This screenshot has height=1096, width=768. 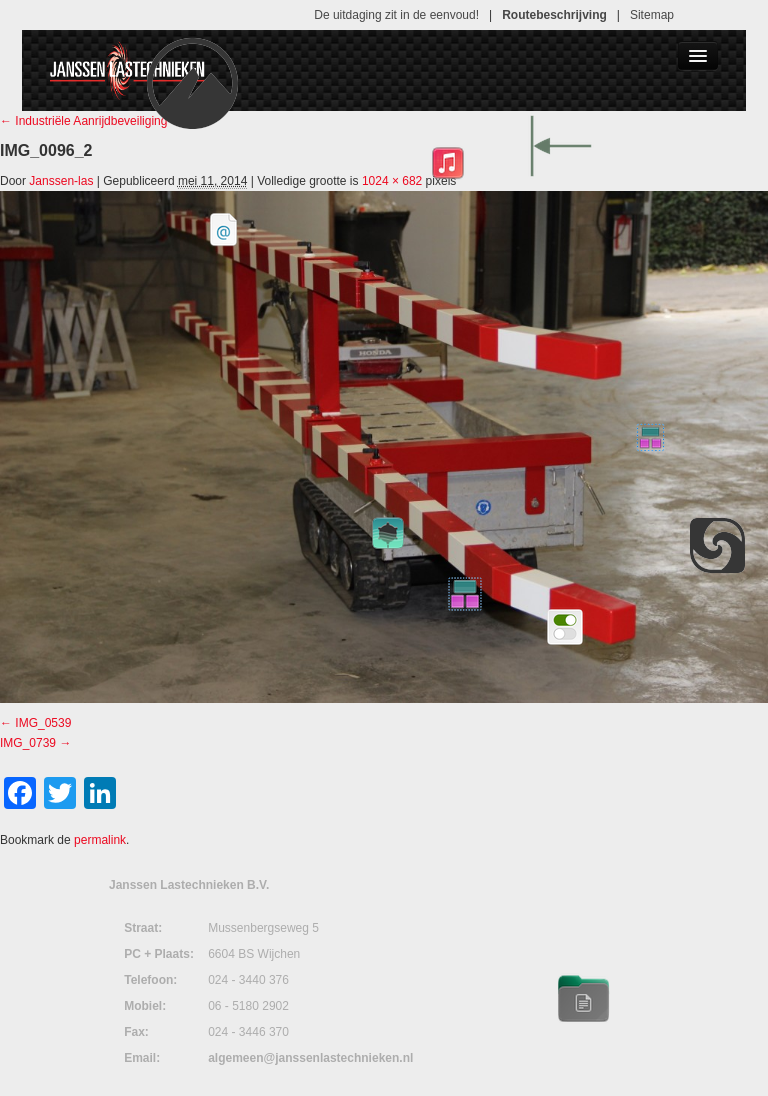 What do you see at coordinates (650, 437) in the screenshot?
I see `select all items in the current view` at bounding box center [650, 437].